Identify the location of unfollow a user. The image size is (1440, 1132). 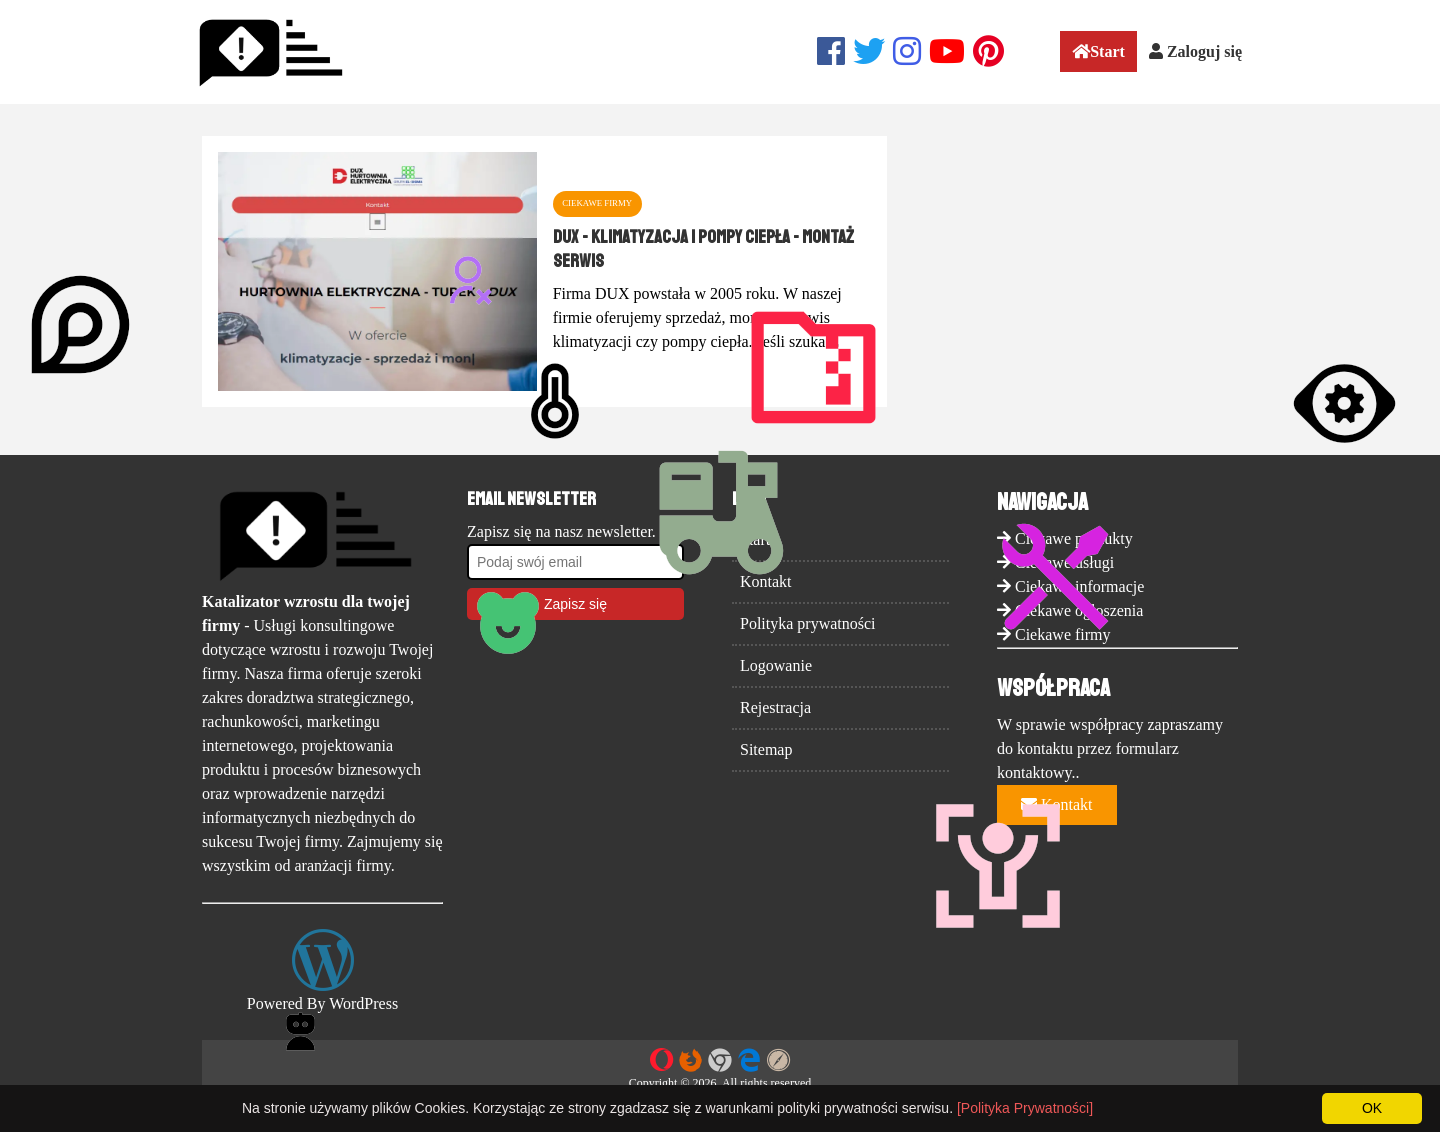
(468, 281).